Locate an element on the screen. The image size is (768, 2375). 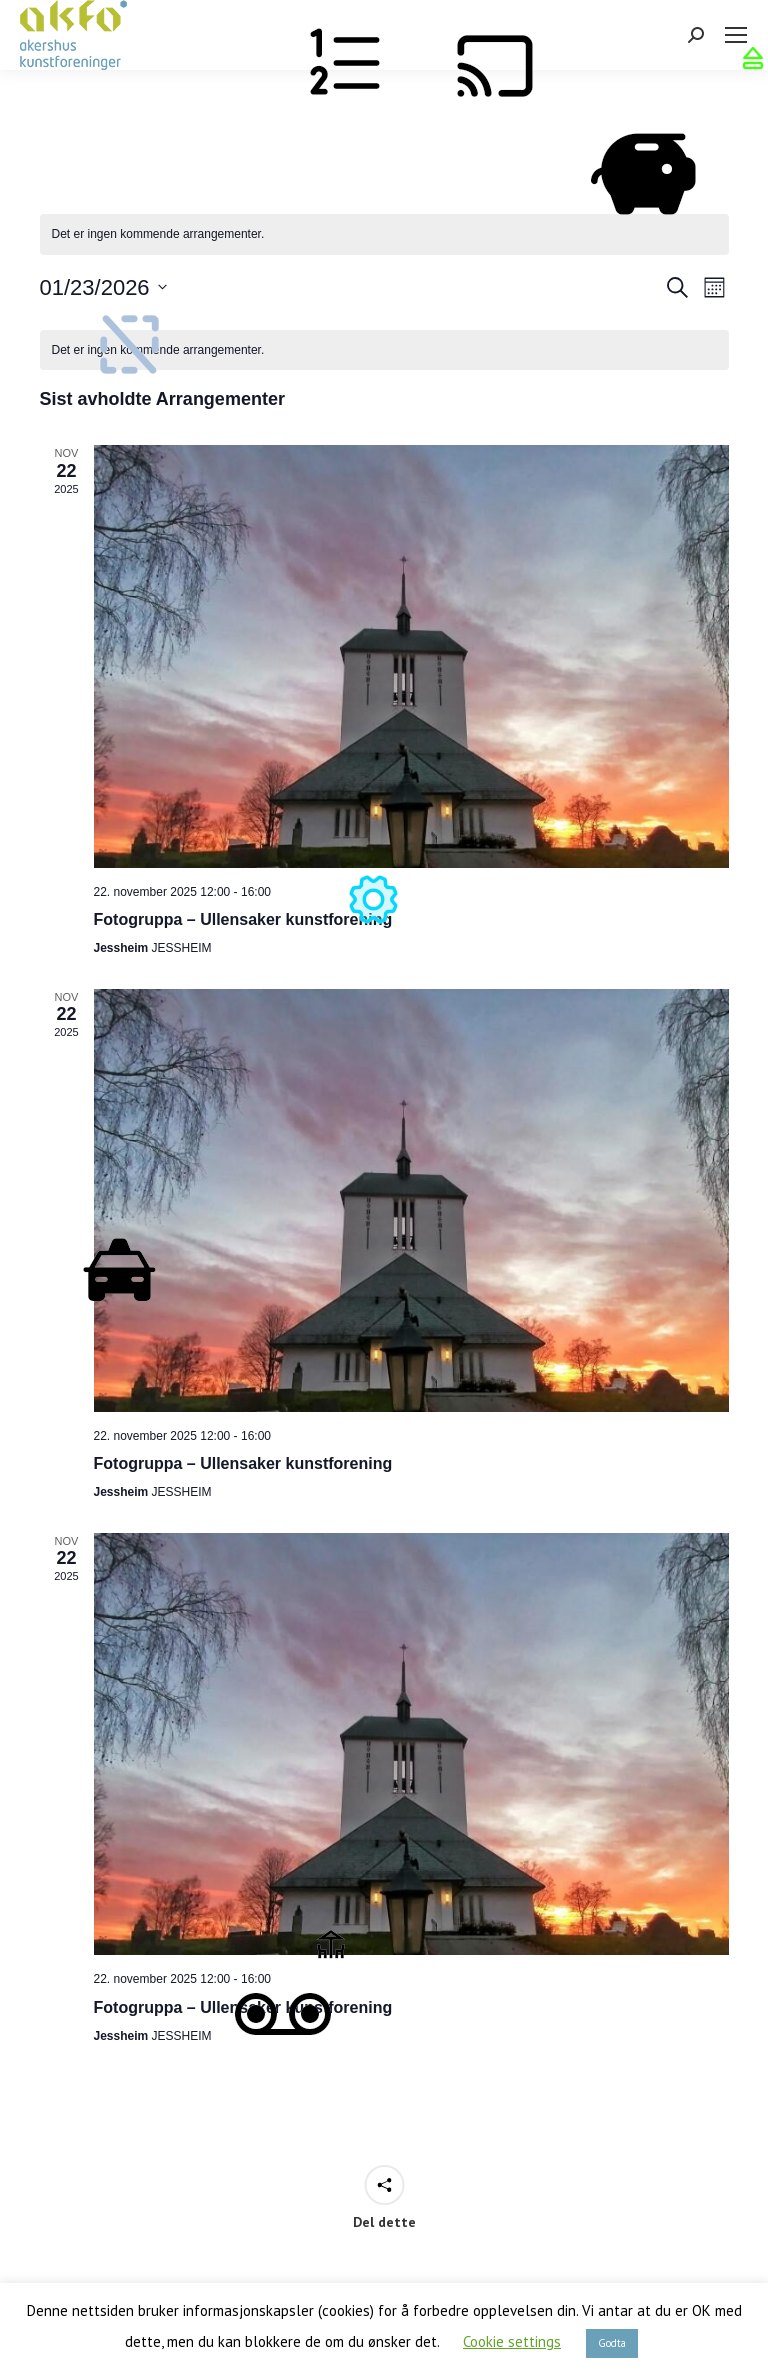
view savings or financial goals is located at coordinates (645, 174).